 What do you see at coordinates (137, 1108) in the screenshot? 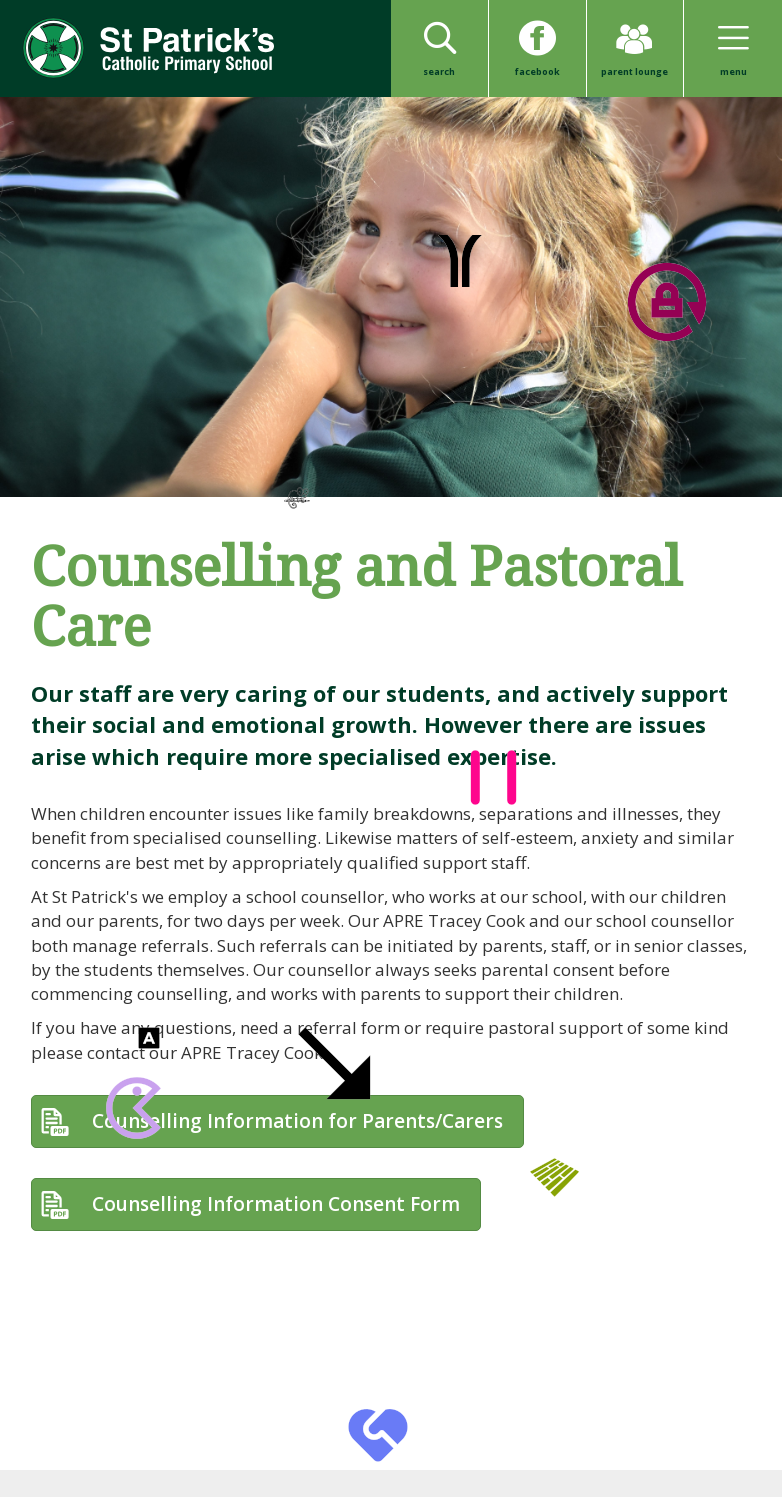
I see `open games or gaming section` at bounding box center [137, 1108].